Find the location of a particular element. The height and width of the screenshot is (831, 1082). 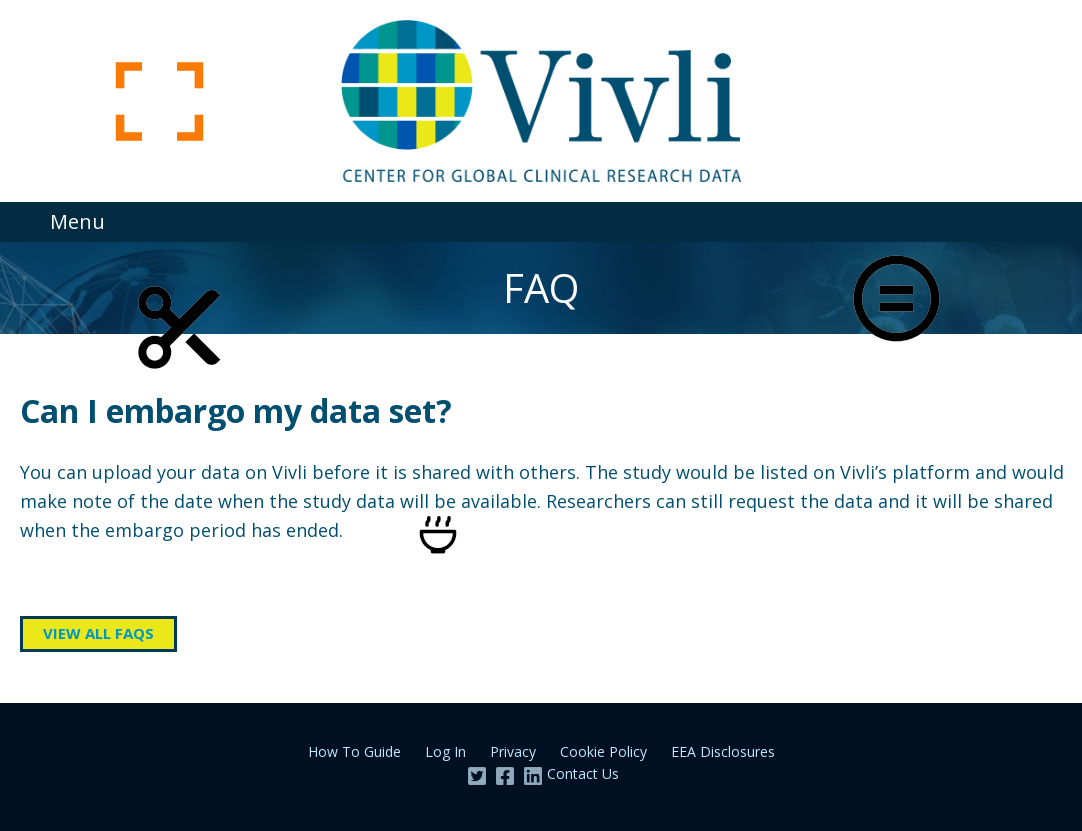

creative commons no derivatives license indicator is located at coordinates (896, 298).